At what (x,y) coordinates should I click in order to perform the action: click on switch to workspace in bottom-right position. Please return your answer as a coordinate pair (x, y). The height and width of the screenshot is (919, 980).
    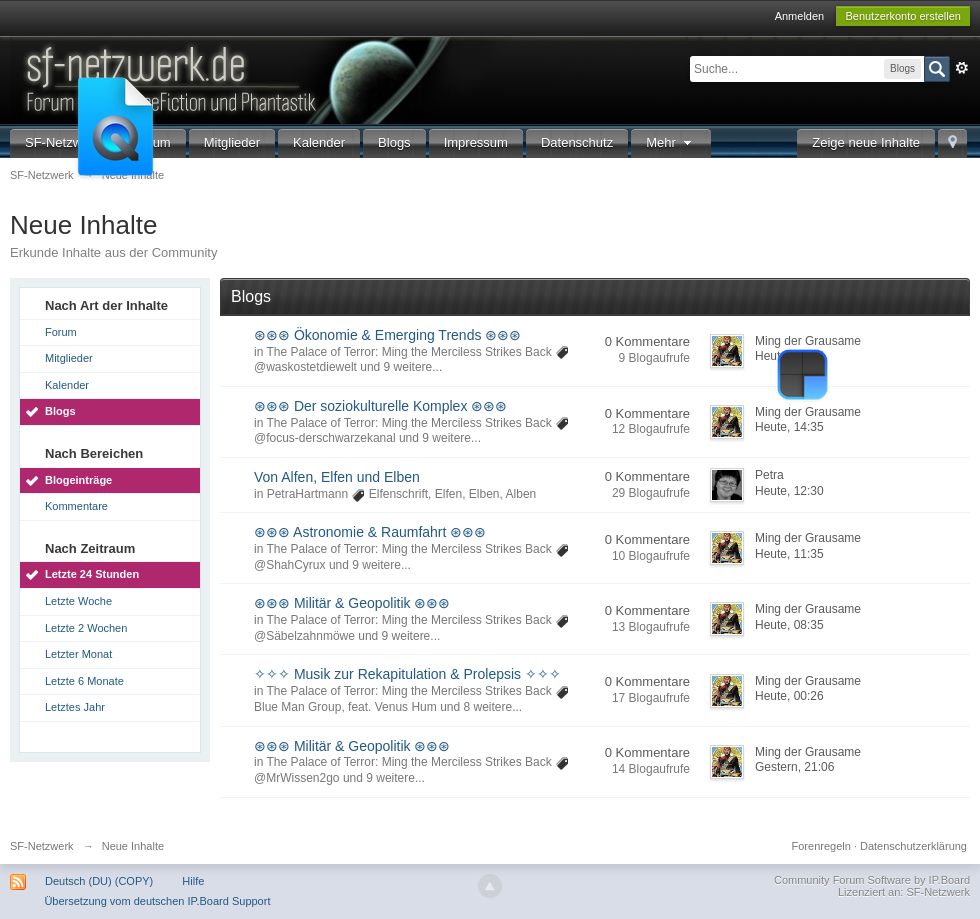
    Looking at the image, I should click on (802, 374).